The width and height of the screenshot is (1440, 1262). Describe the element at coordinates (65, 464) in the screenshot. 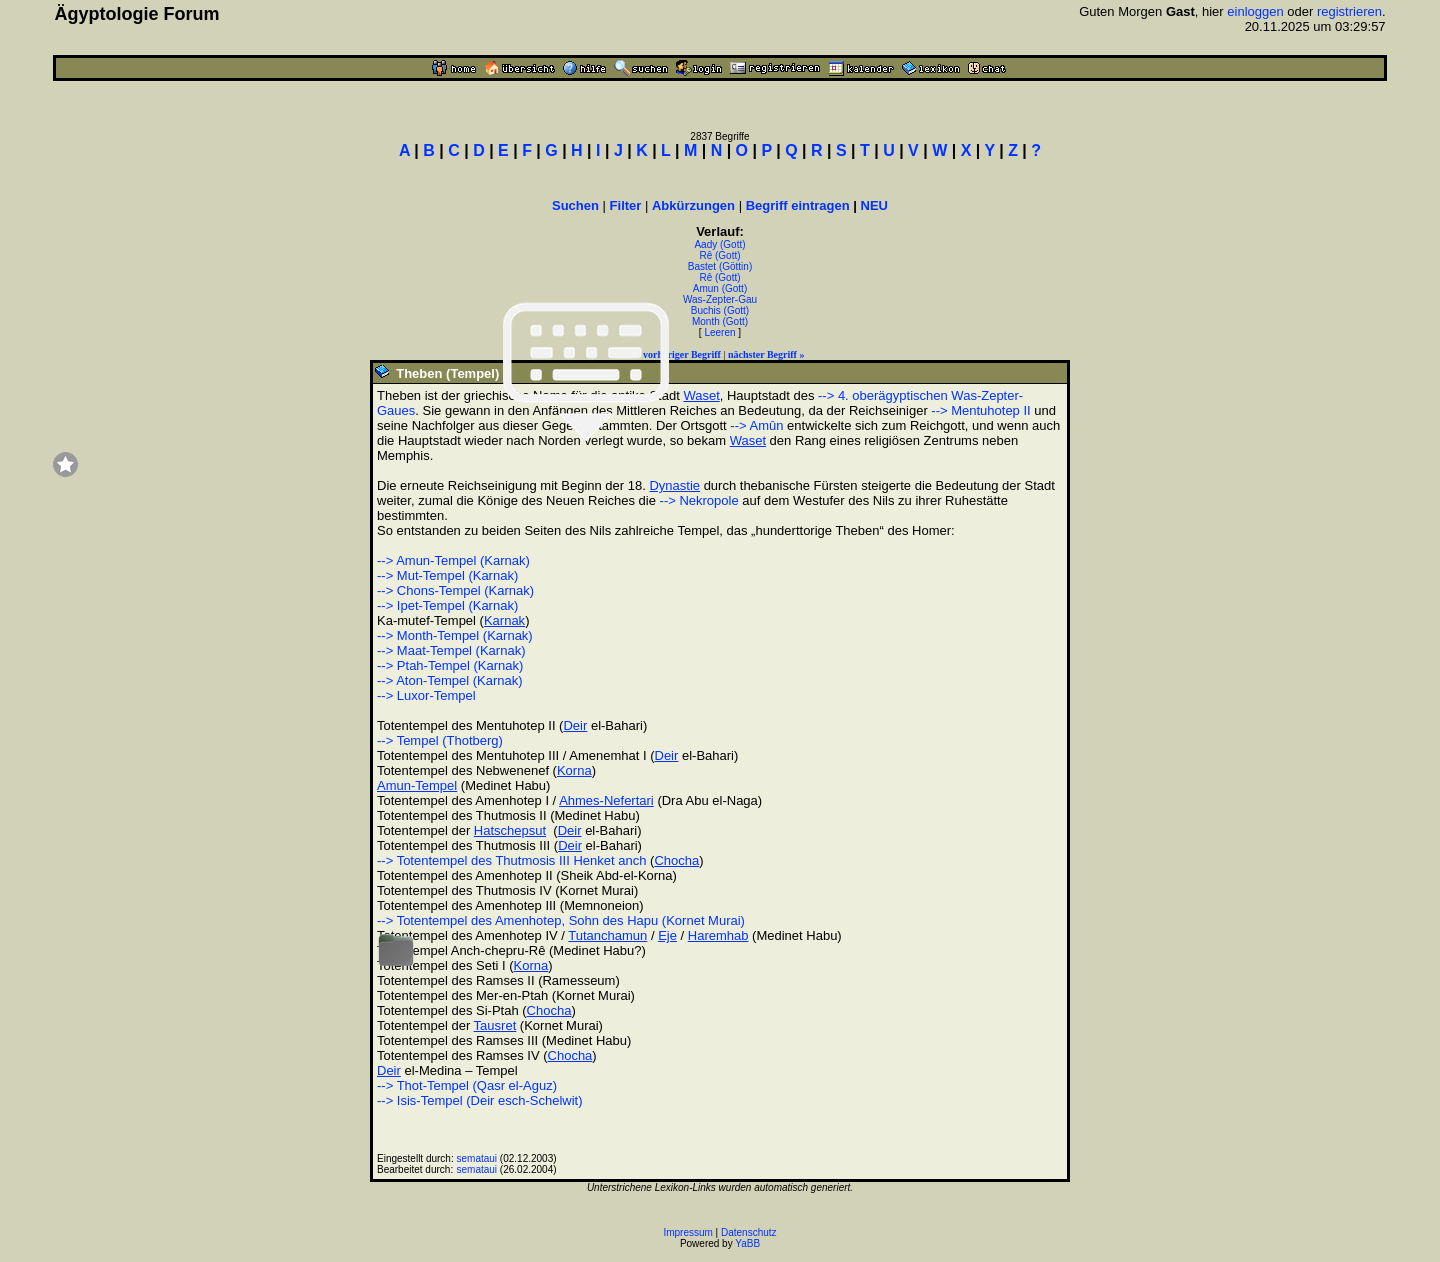

I see `indicates an unrated item` at that location.